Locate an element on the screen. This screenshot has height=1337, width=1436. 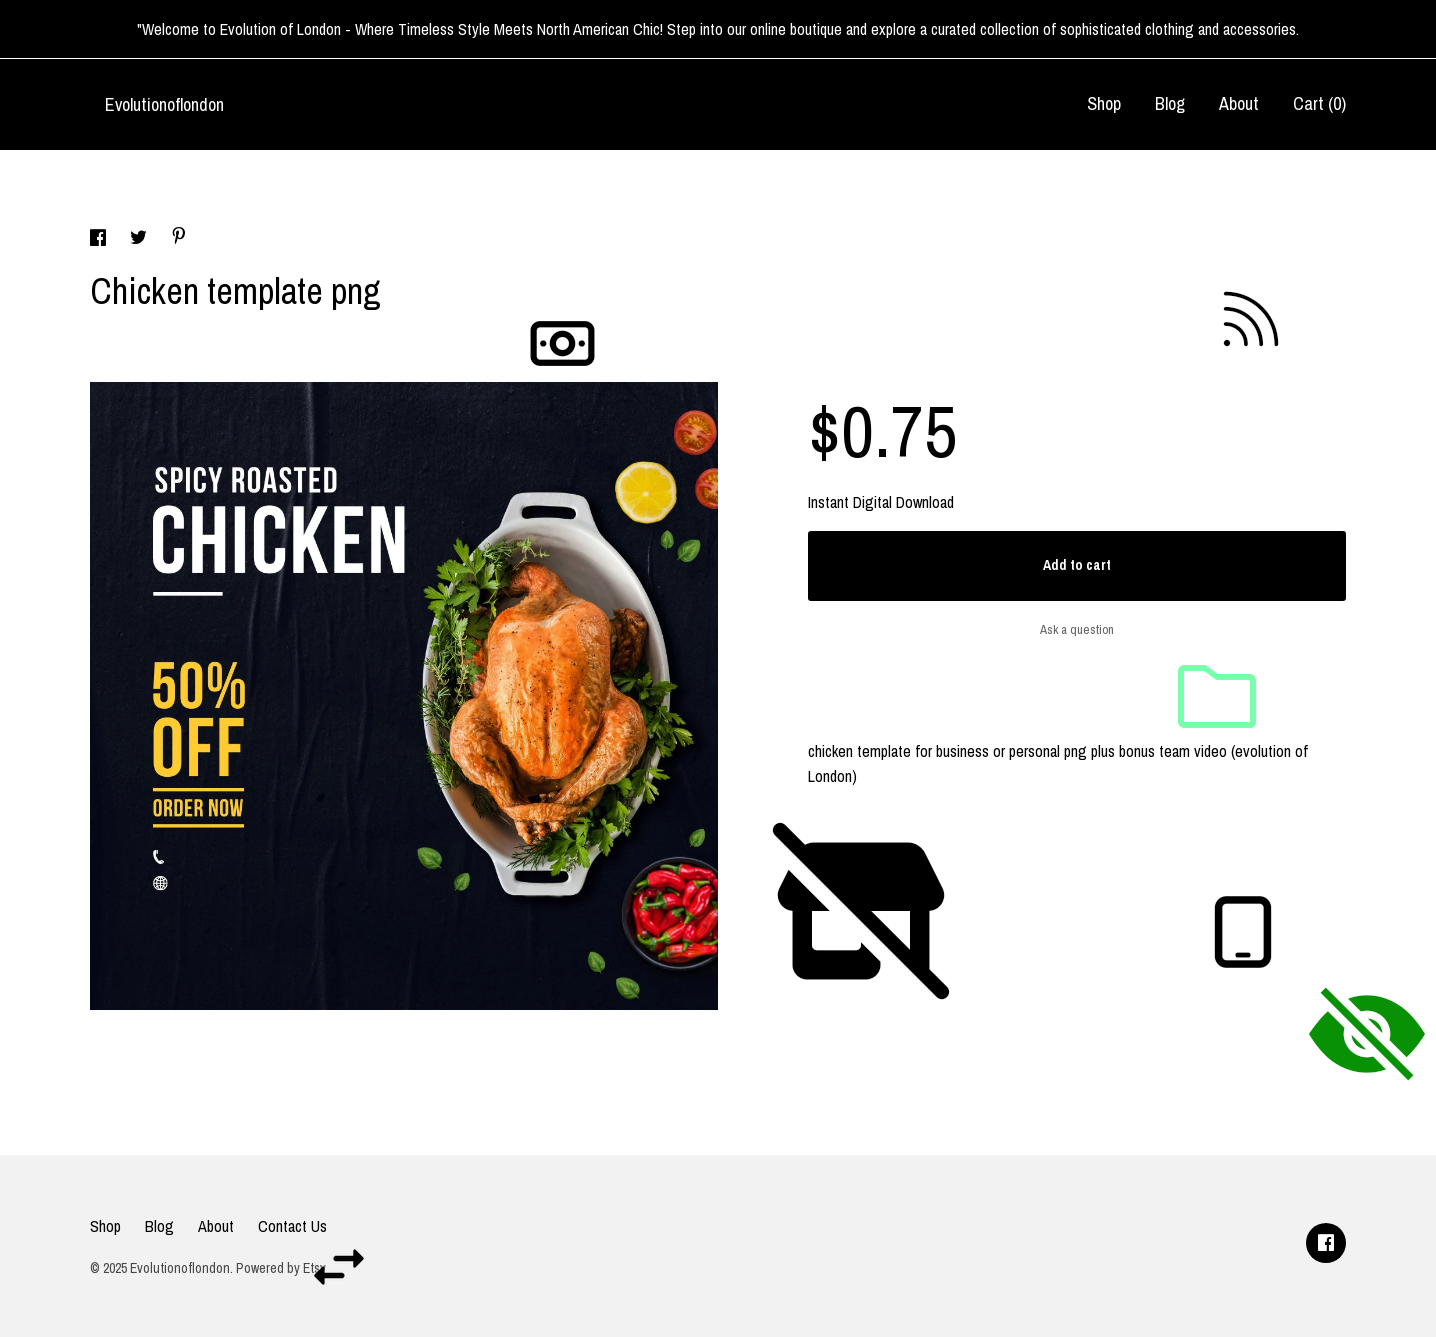
subscribe to RSS feed is located at coordinates (1248, 321).